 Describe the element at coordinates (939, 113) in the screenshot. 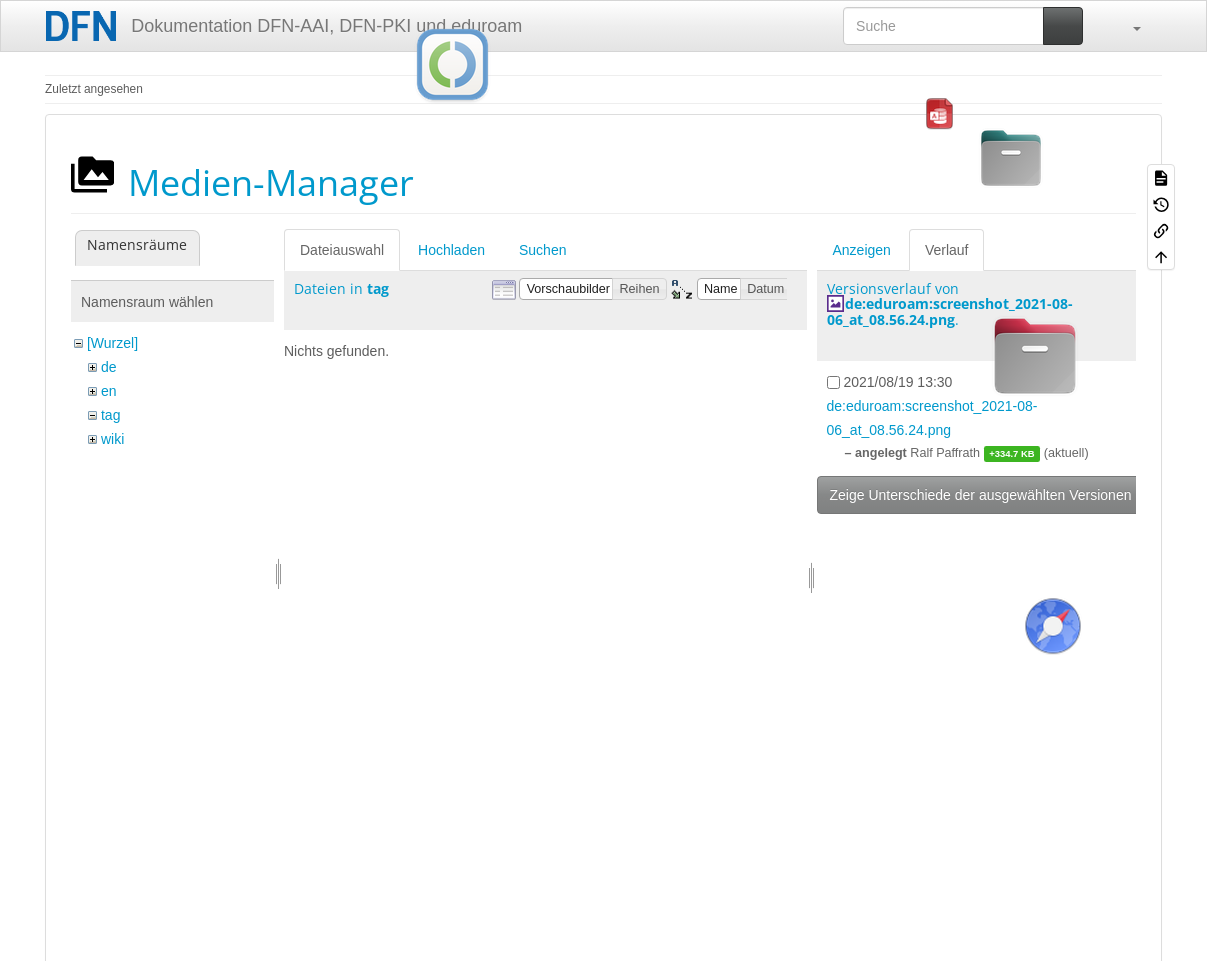

I see `microsoft access database file` at that location.